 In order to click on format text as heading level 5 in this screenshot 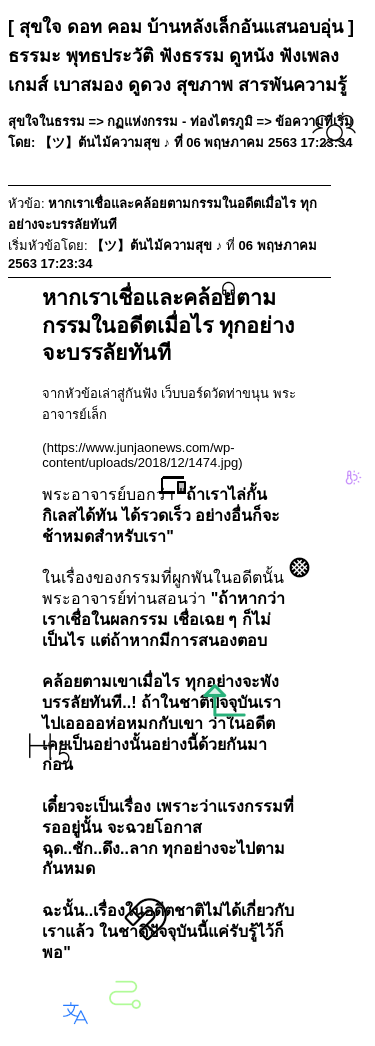, I will do `click(47, 748)`.